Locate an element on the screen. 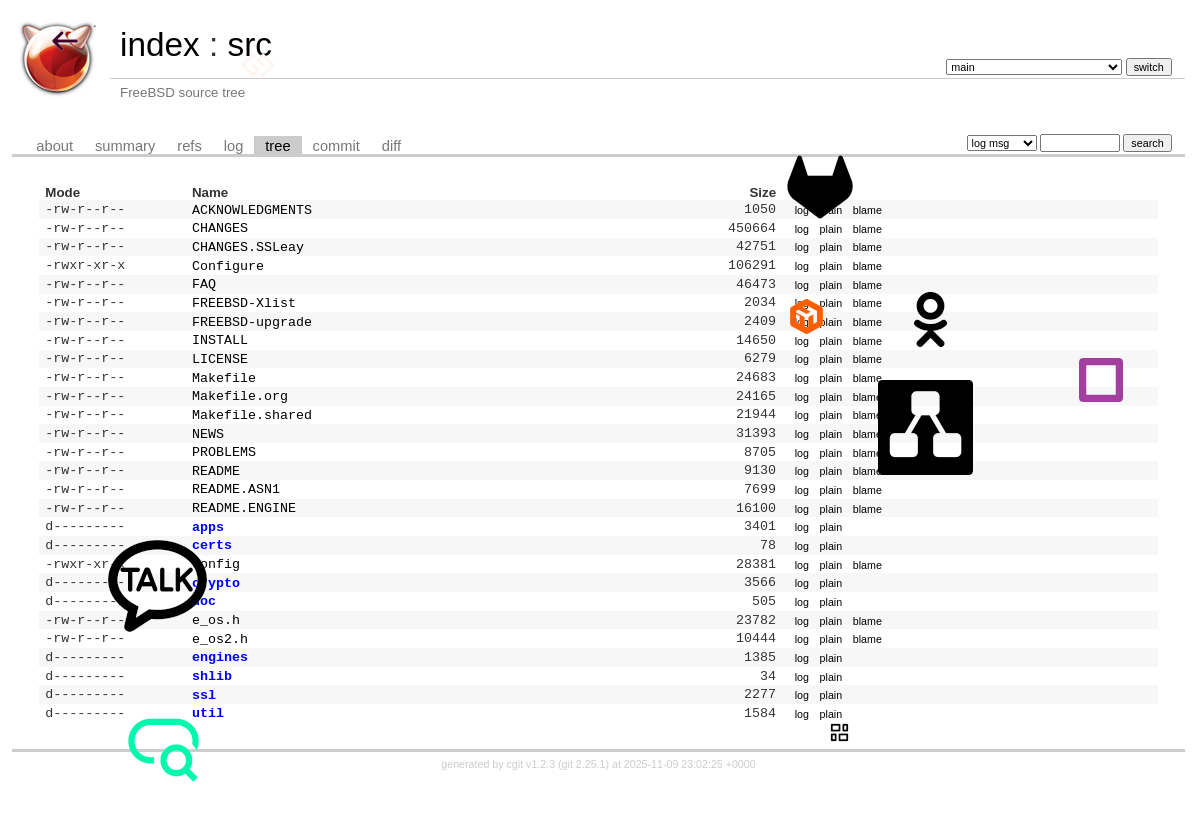  gg gaming platform logo is located at coordinates (258, 65).